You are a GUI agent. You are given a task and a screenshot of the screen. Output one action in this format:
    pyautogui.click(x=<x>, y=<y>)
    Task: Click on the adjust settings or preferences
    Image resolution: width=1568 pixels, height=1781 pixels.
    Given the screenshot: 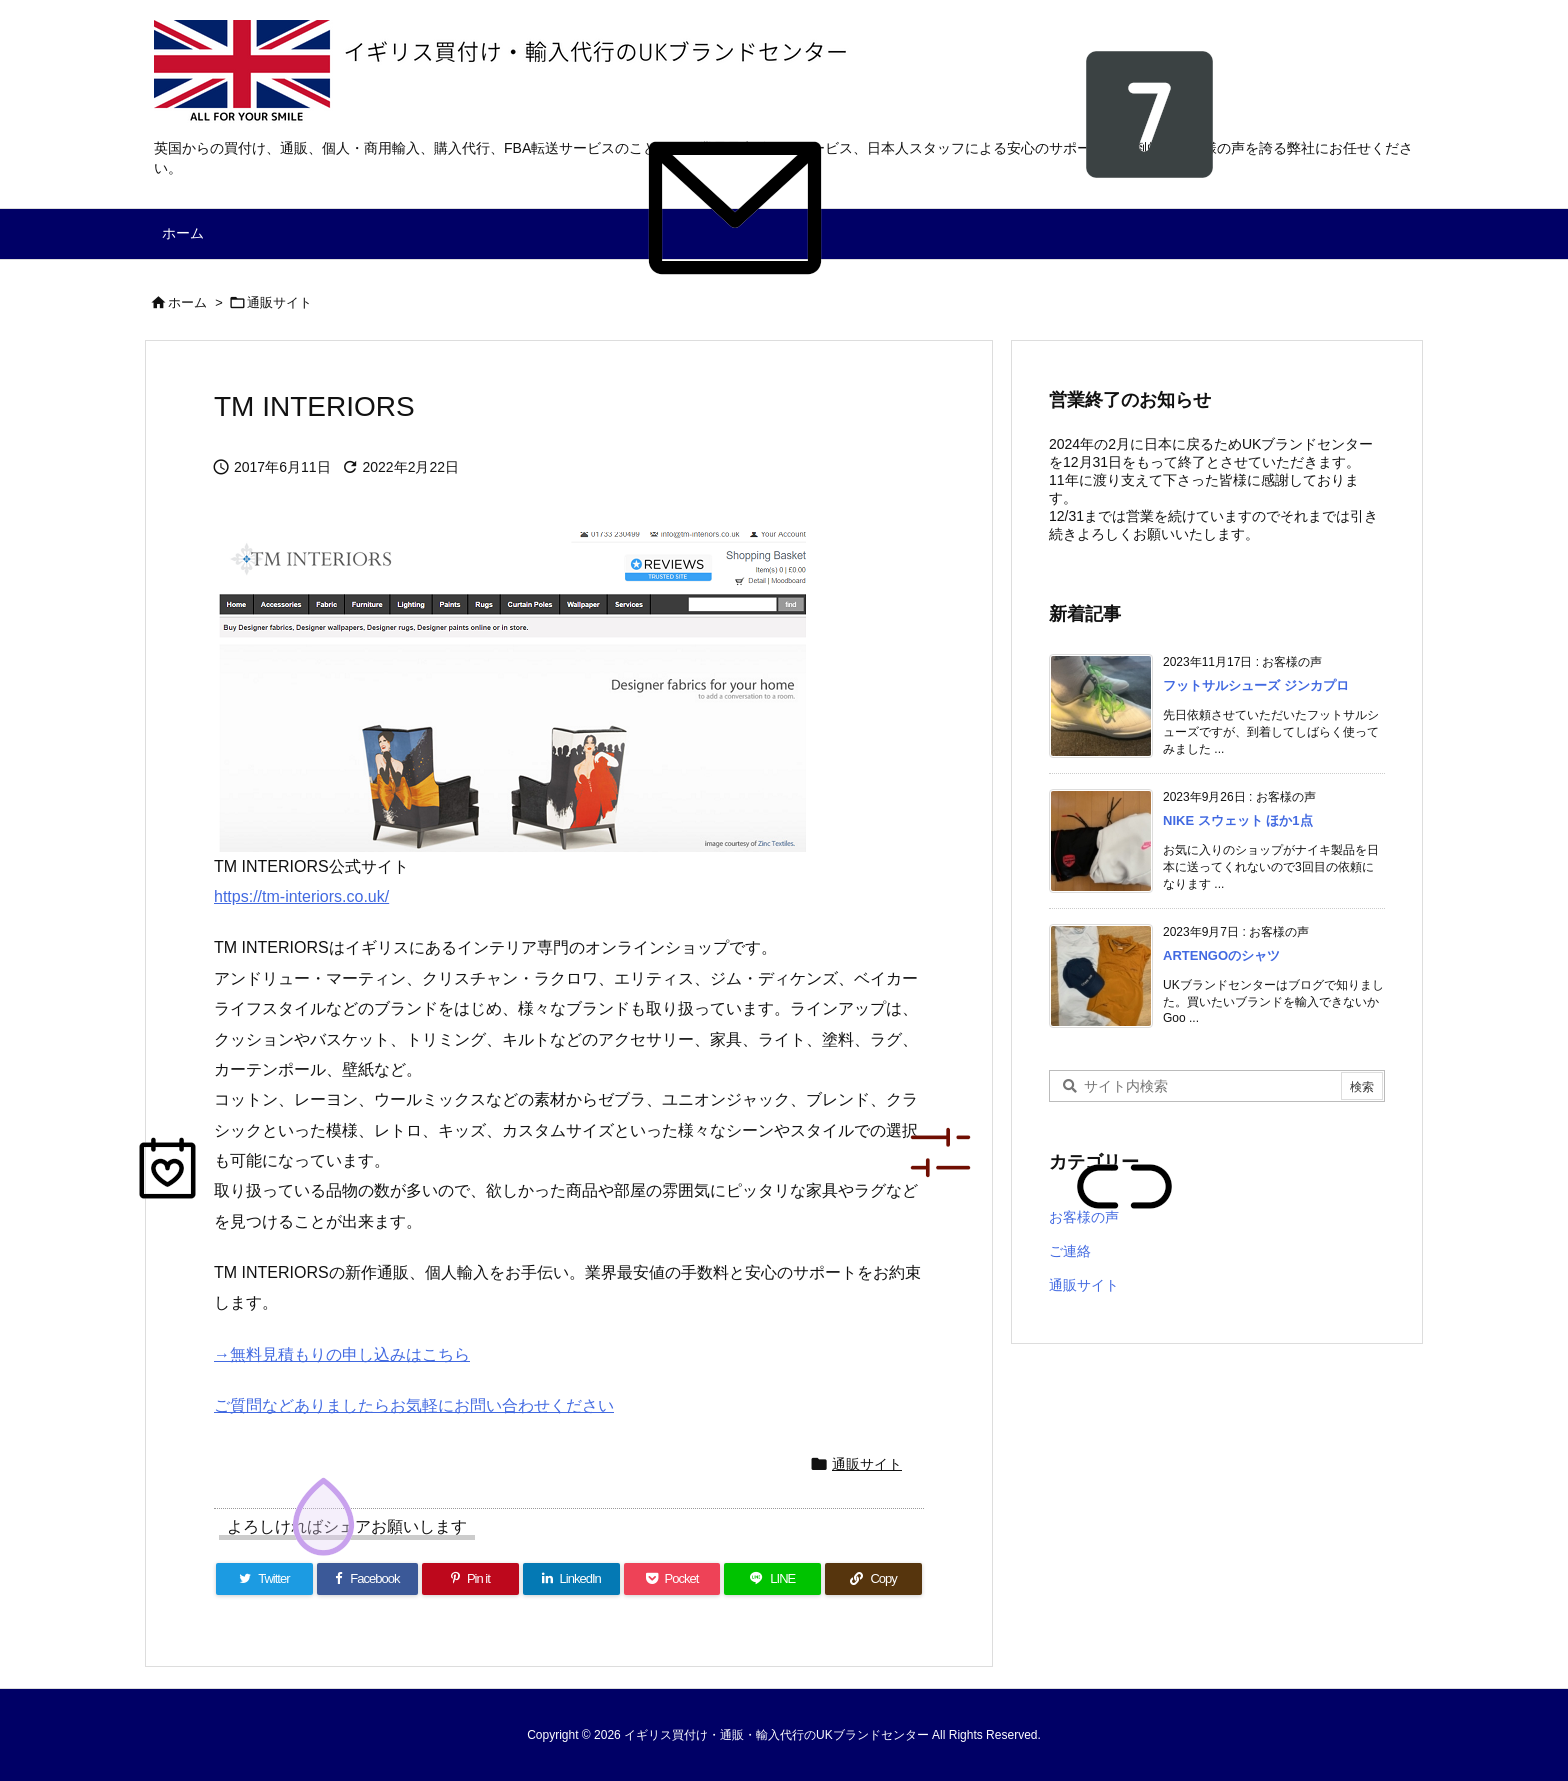 What is the action you would take?
    pyautogui.click(x=940, y=1152)
    